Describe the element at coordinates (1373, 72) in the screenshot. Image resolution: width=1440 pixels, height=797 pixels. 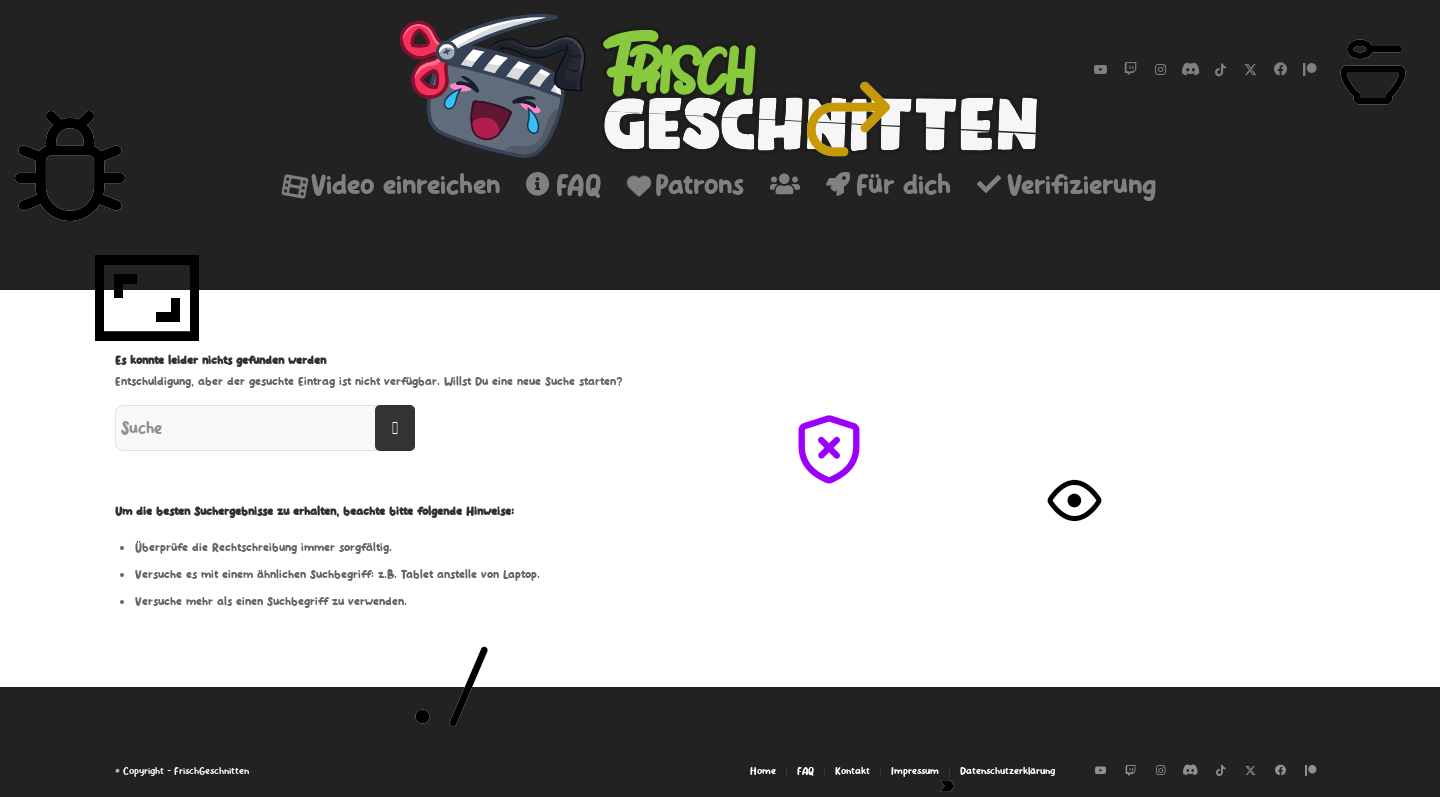
I see `access food or recipe features` at that location.